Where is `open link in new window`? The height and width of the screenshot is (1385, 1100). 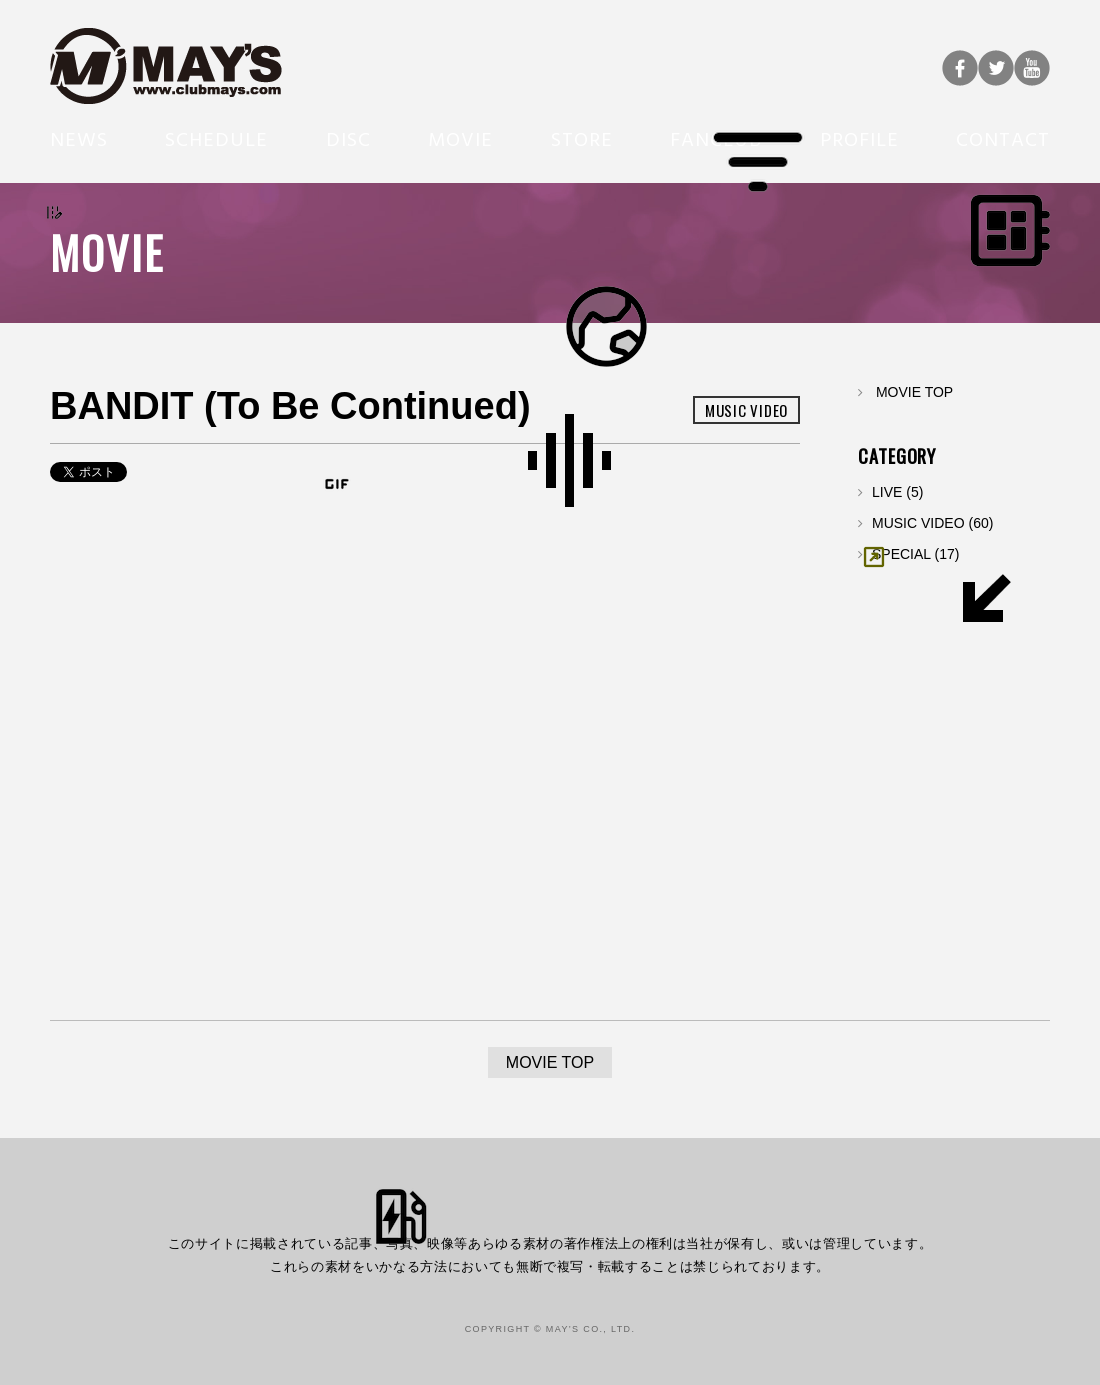
open link in new window is located at coordinates (874, 557).